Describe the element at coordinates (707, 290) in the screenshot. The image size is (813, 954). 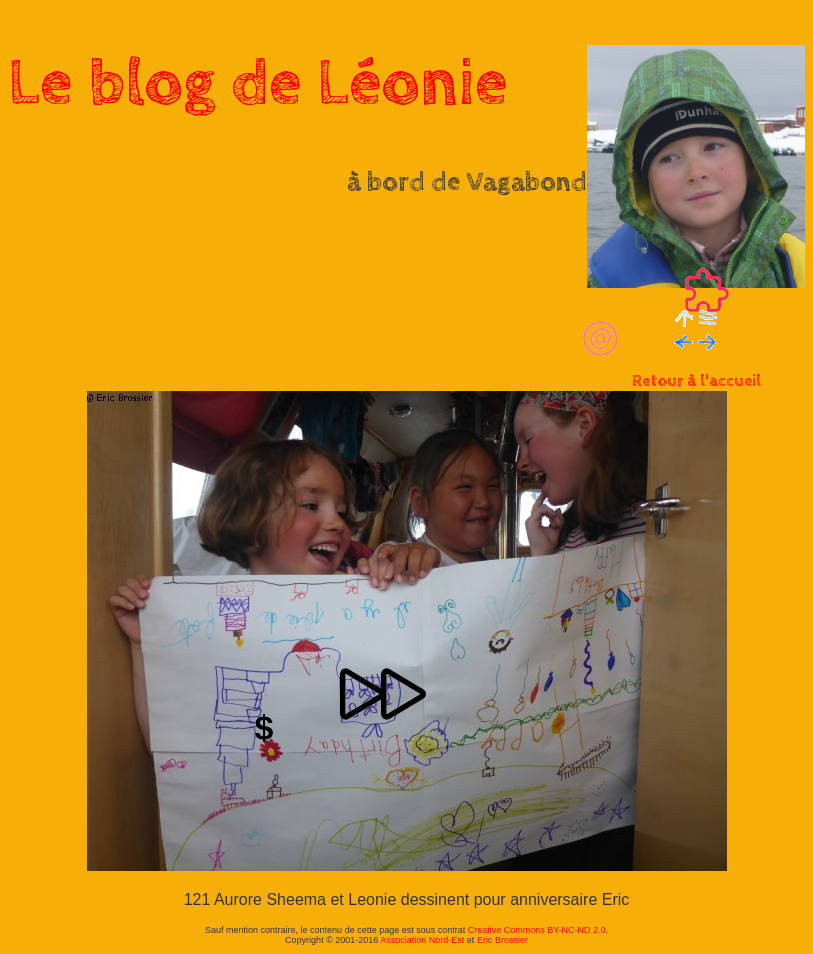
I see `access browser extensions or plugins` at that location.